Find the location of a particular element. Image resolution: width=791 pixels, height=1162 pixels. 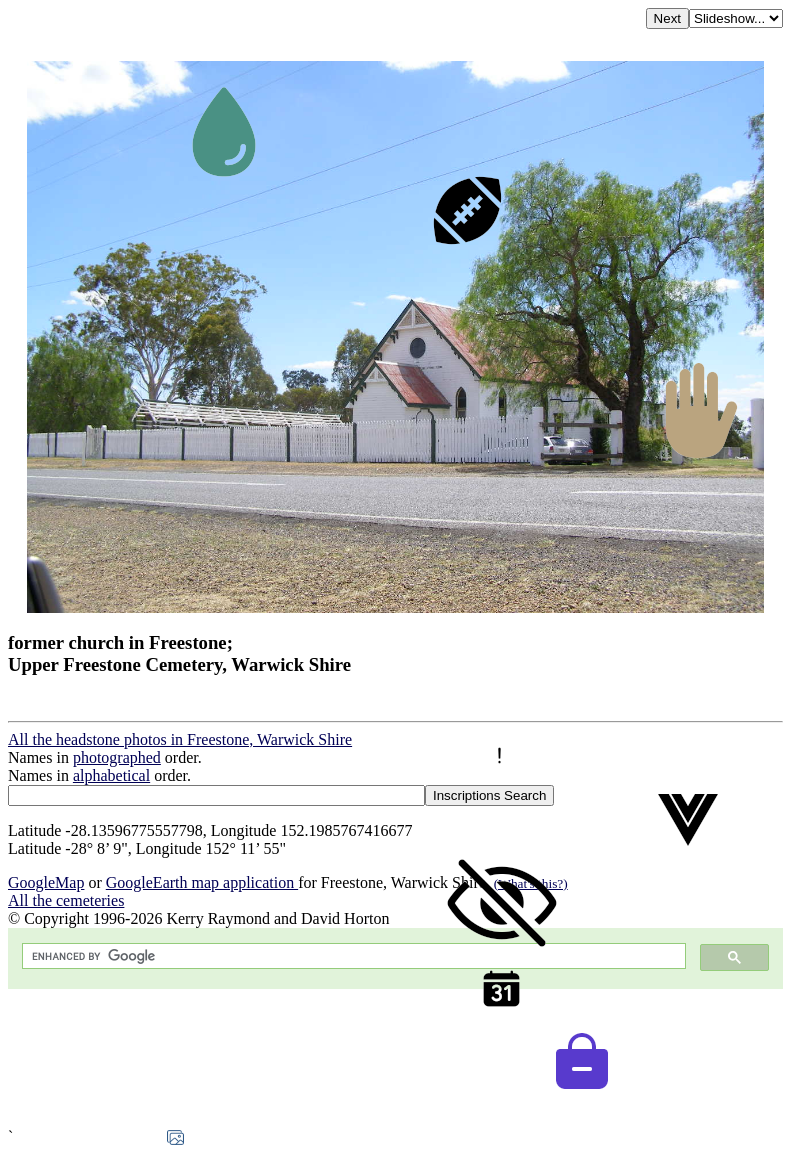

Vue.js framework logo is located at coordinates (688, 820).